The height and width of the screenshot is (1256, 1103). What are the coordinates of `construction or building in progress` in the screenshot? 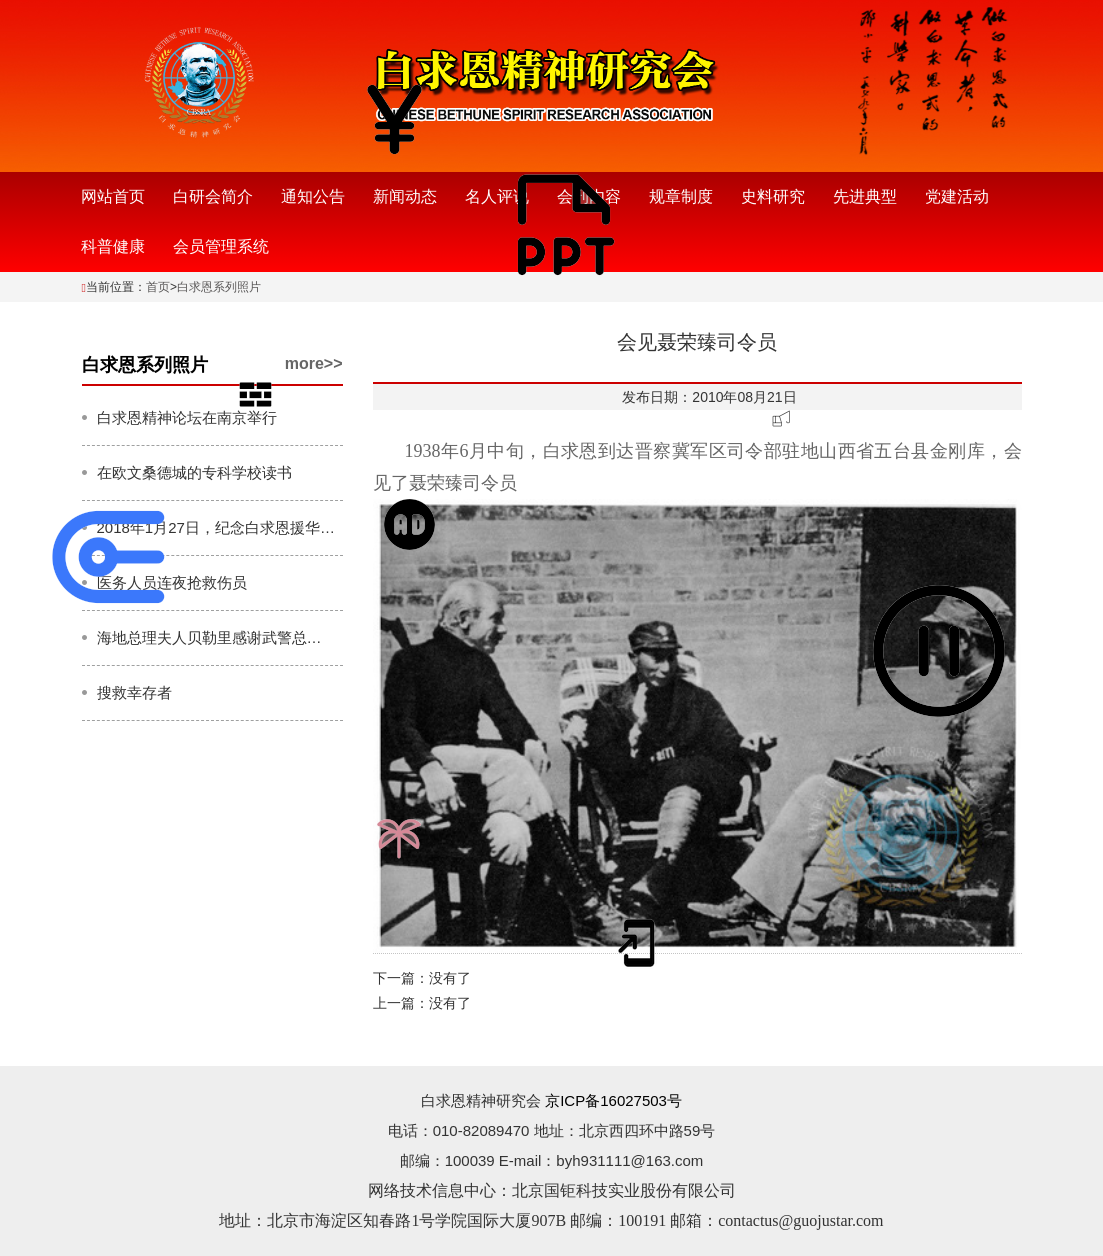 It's located at (781, 419).